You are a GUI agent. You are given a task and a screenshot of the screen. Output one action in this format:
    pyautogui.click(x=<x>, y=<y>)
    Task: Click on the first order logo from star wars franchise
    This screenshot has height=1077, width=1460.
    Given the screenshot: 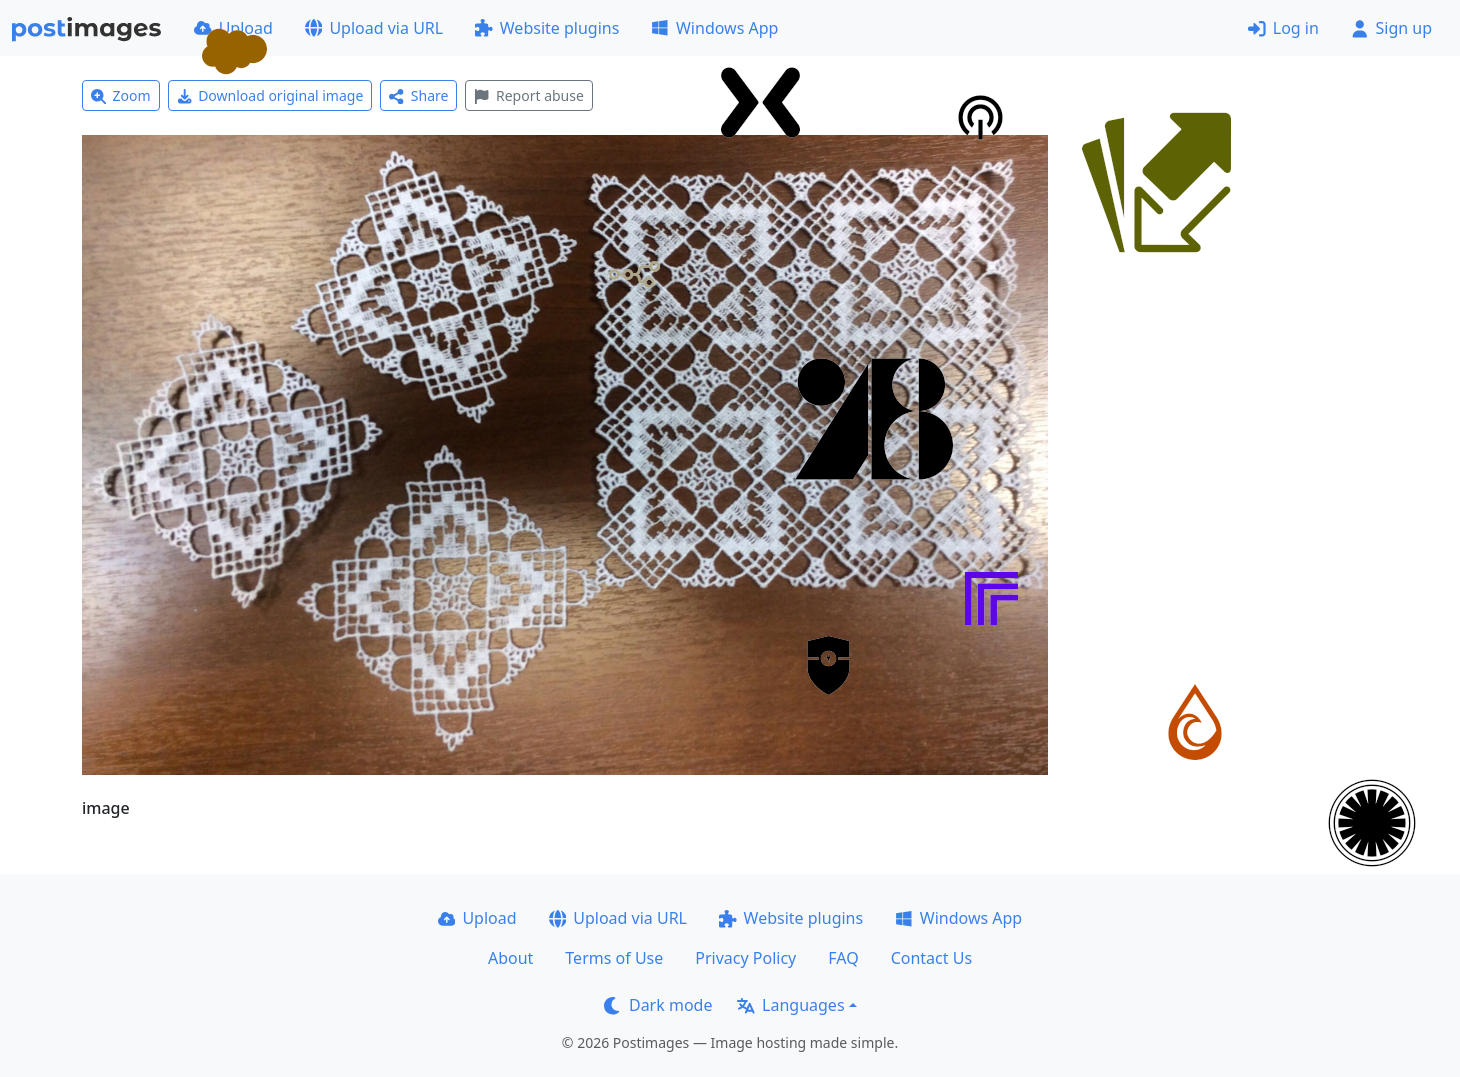 What is the action you would take?
    pyautogui.click(x=1372, y=823)
    